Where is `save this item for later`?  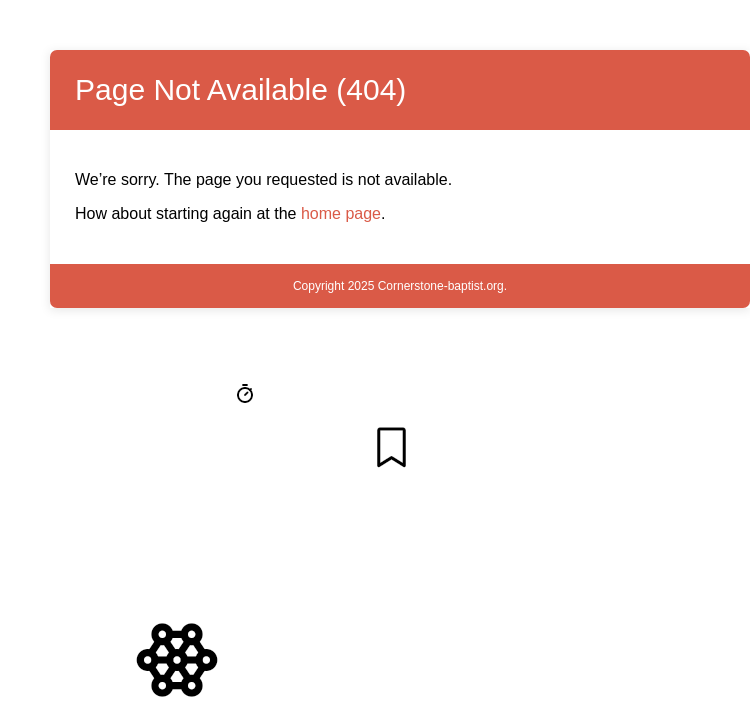
save this item for later is located at coordinates (391, 446).